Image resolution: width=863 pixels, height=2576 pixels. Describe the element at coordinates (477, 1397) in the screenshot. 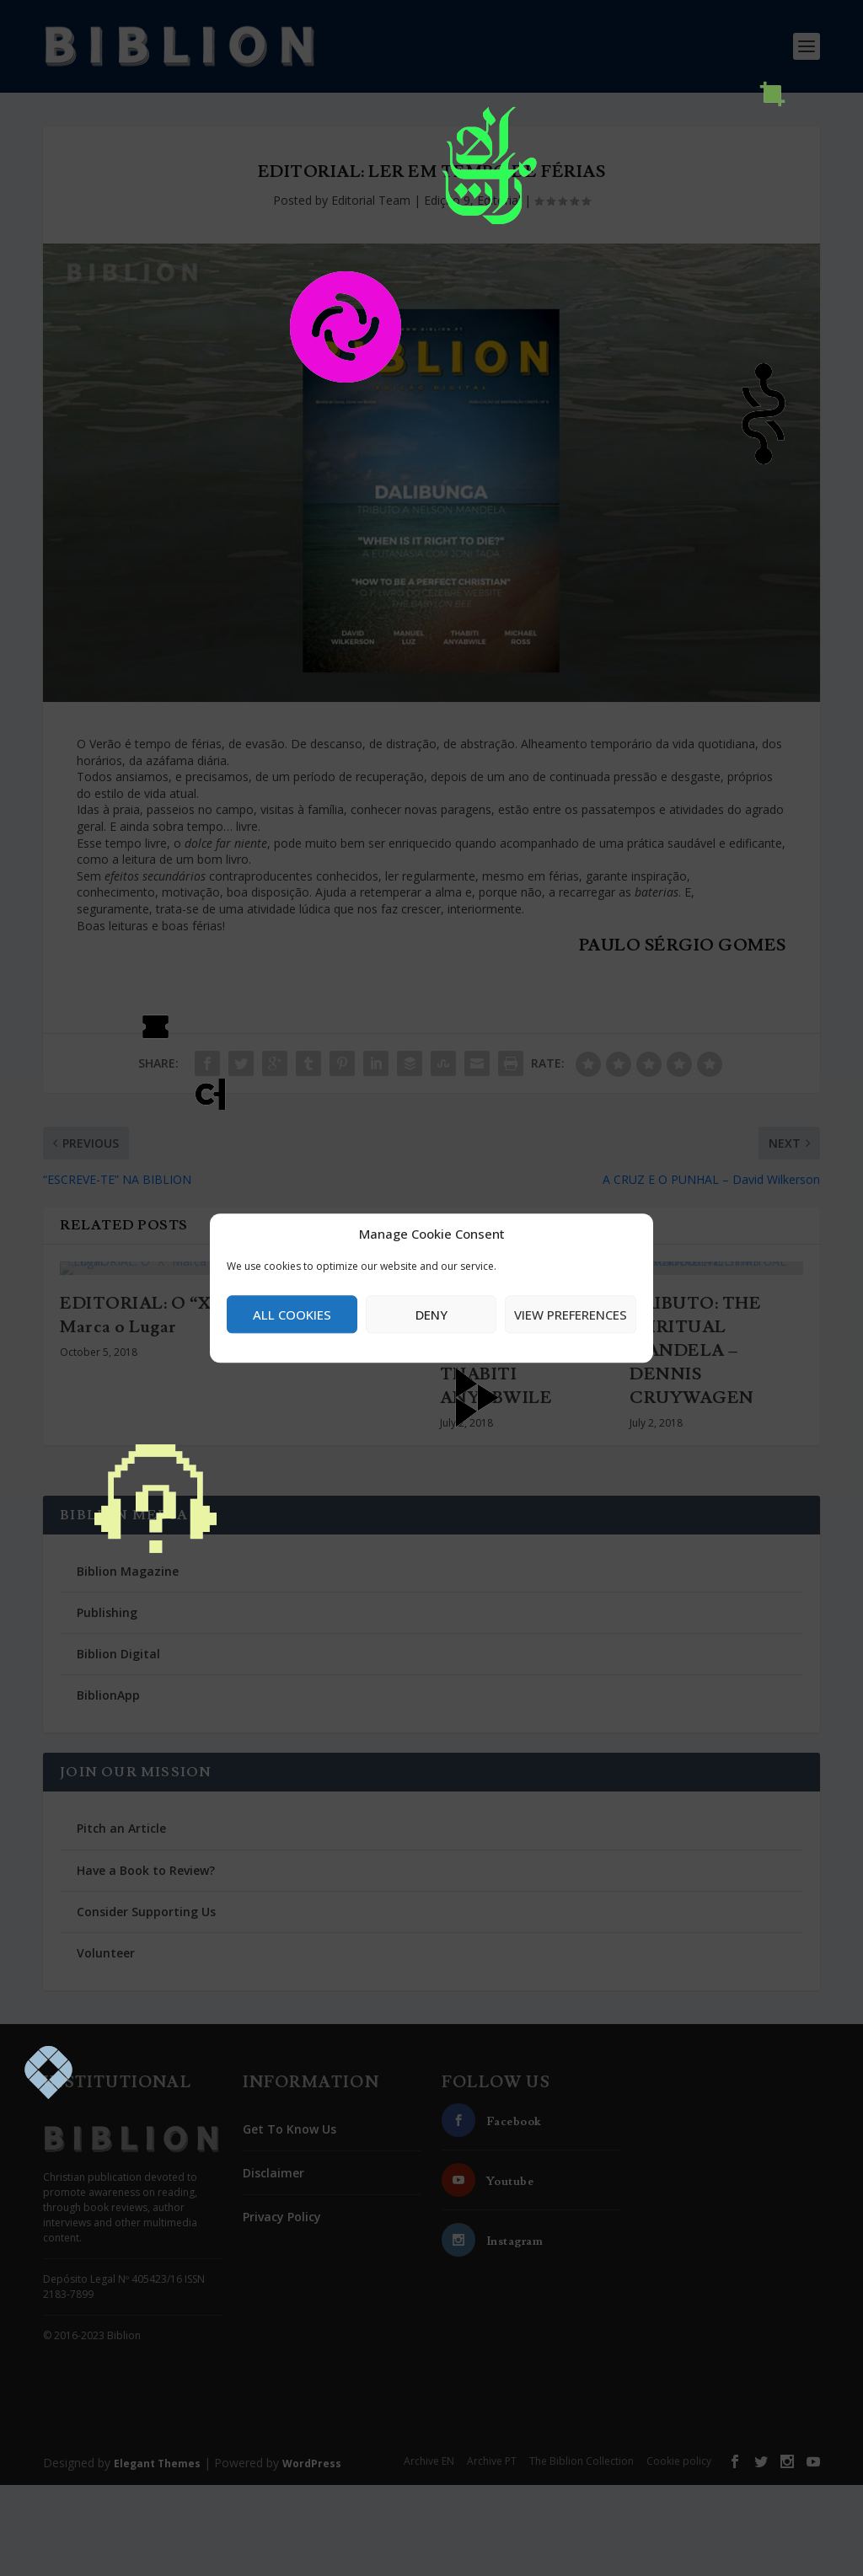

I see `open the PeerTube app` at that location.